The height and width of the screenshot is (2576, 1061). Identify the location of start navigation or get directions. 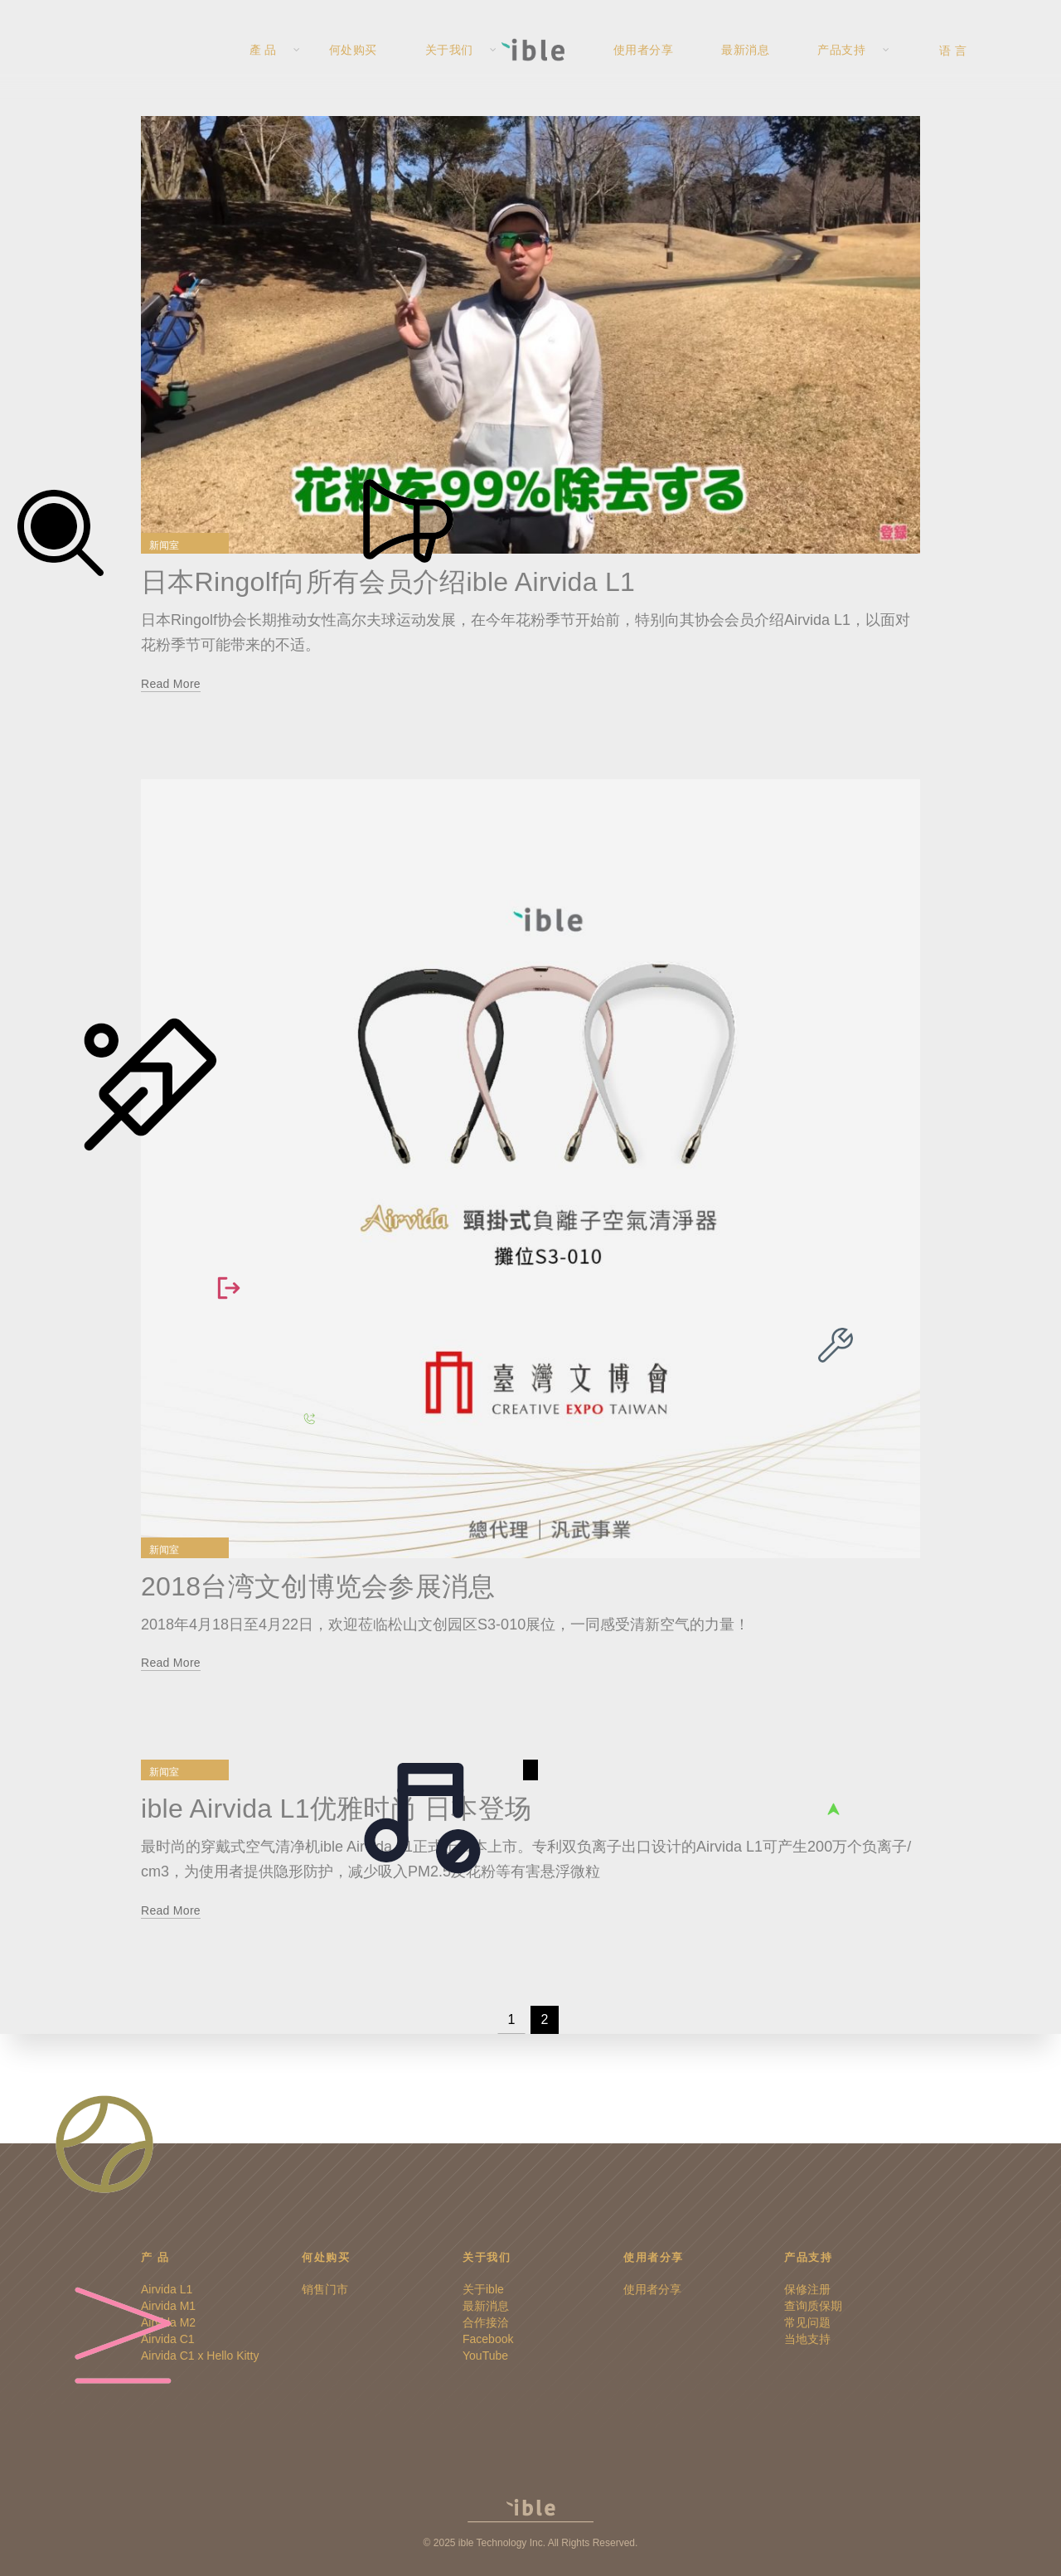
(833, 1809).